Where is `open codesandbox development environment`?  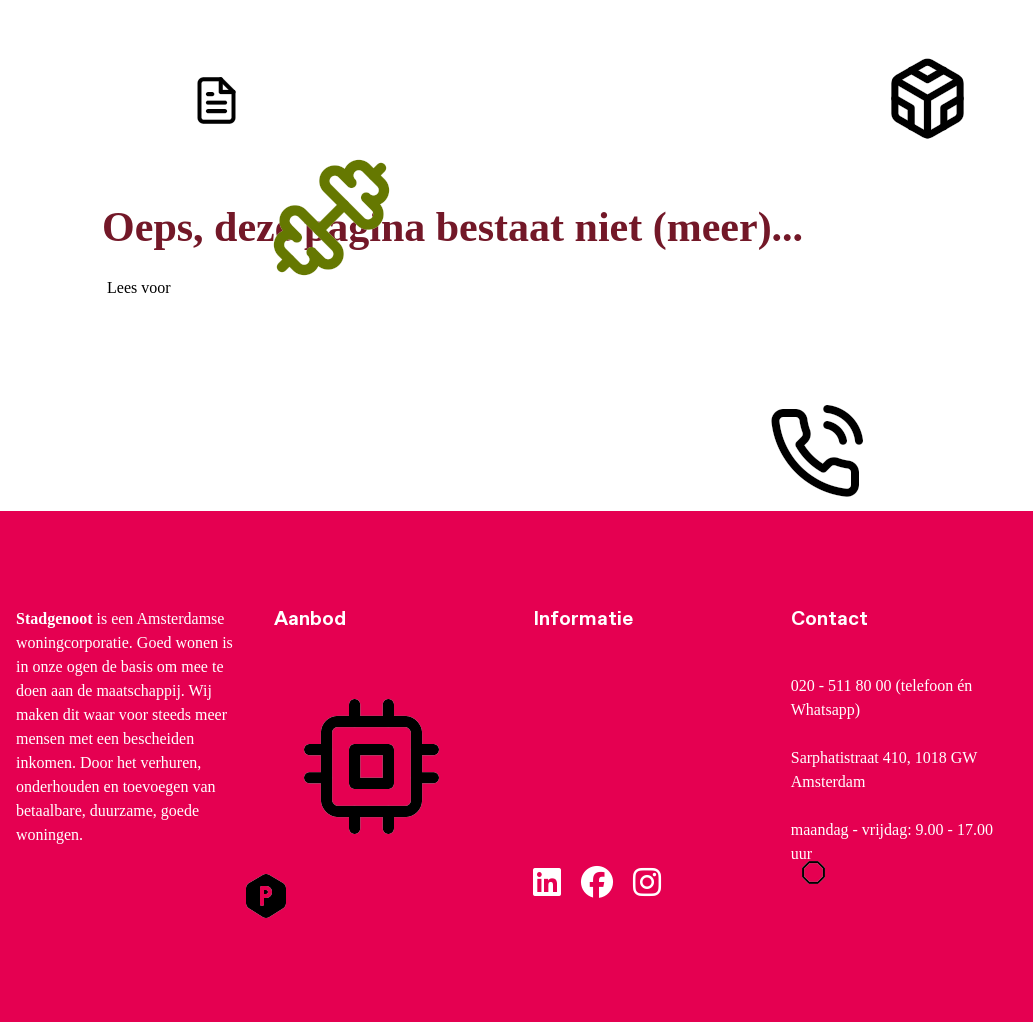 open codesandbox development environment is located at coordinates (927, 98).